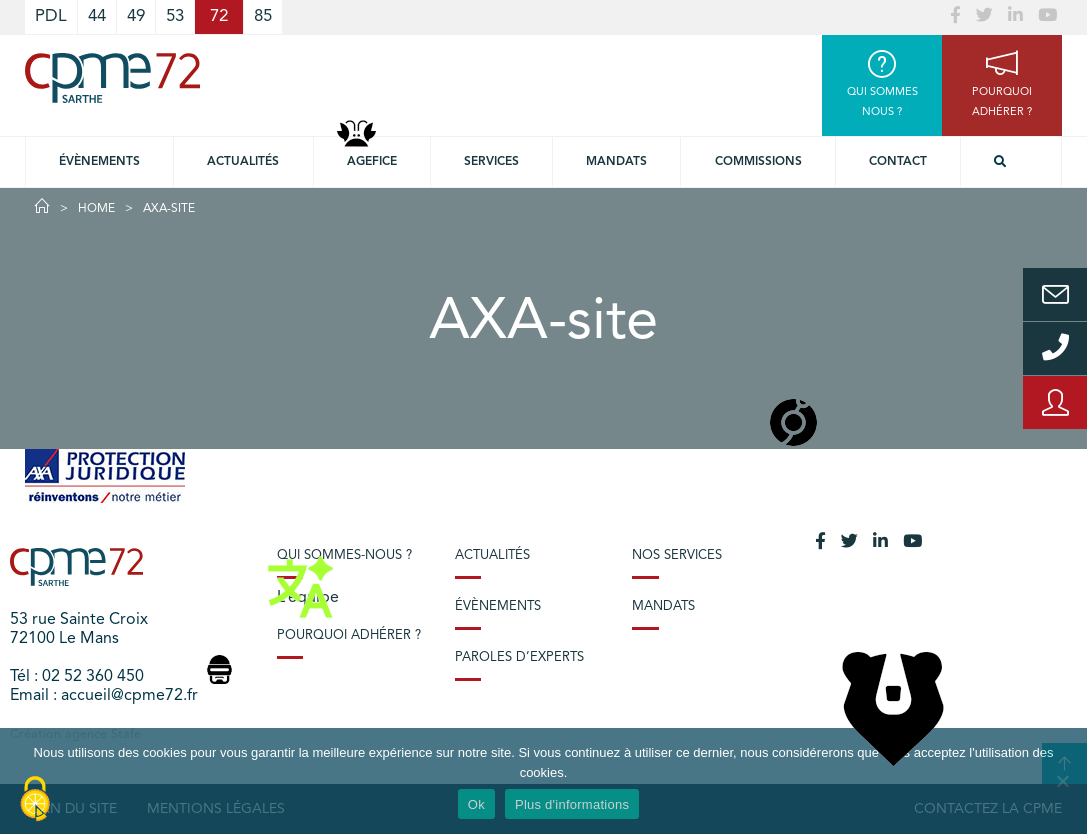 Image resolution: width=1087 pixels, height=834 pixels. Describe the element at coordinates (356, 133) in the screenshot. I see `open homarr dashboard` at that location.